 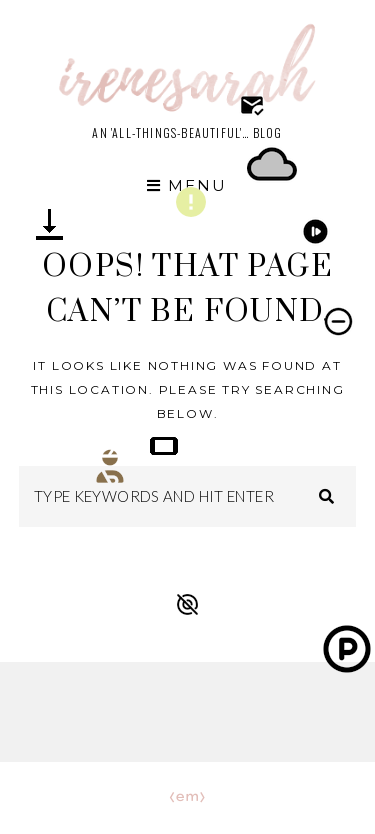 I want to click on play next item in queue, so click(x=315, y=231).